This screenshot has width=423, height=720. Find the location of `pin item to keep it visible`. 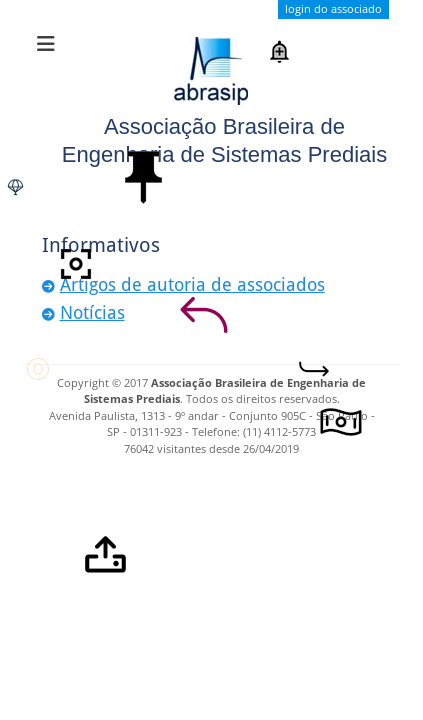

pin item to keep it visible is located at coordinates (143, 177).